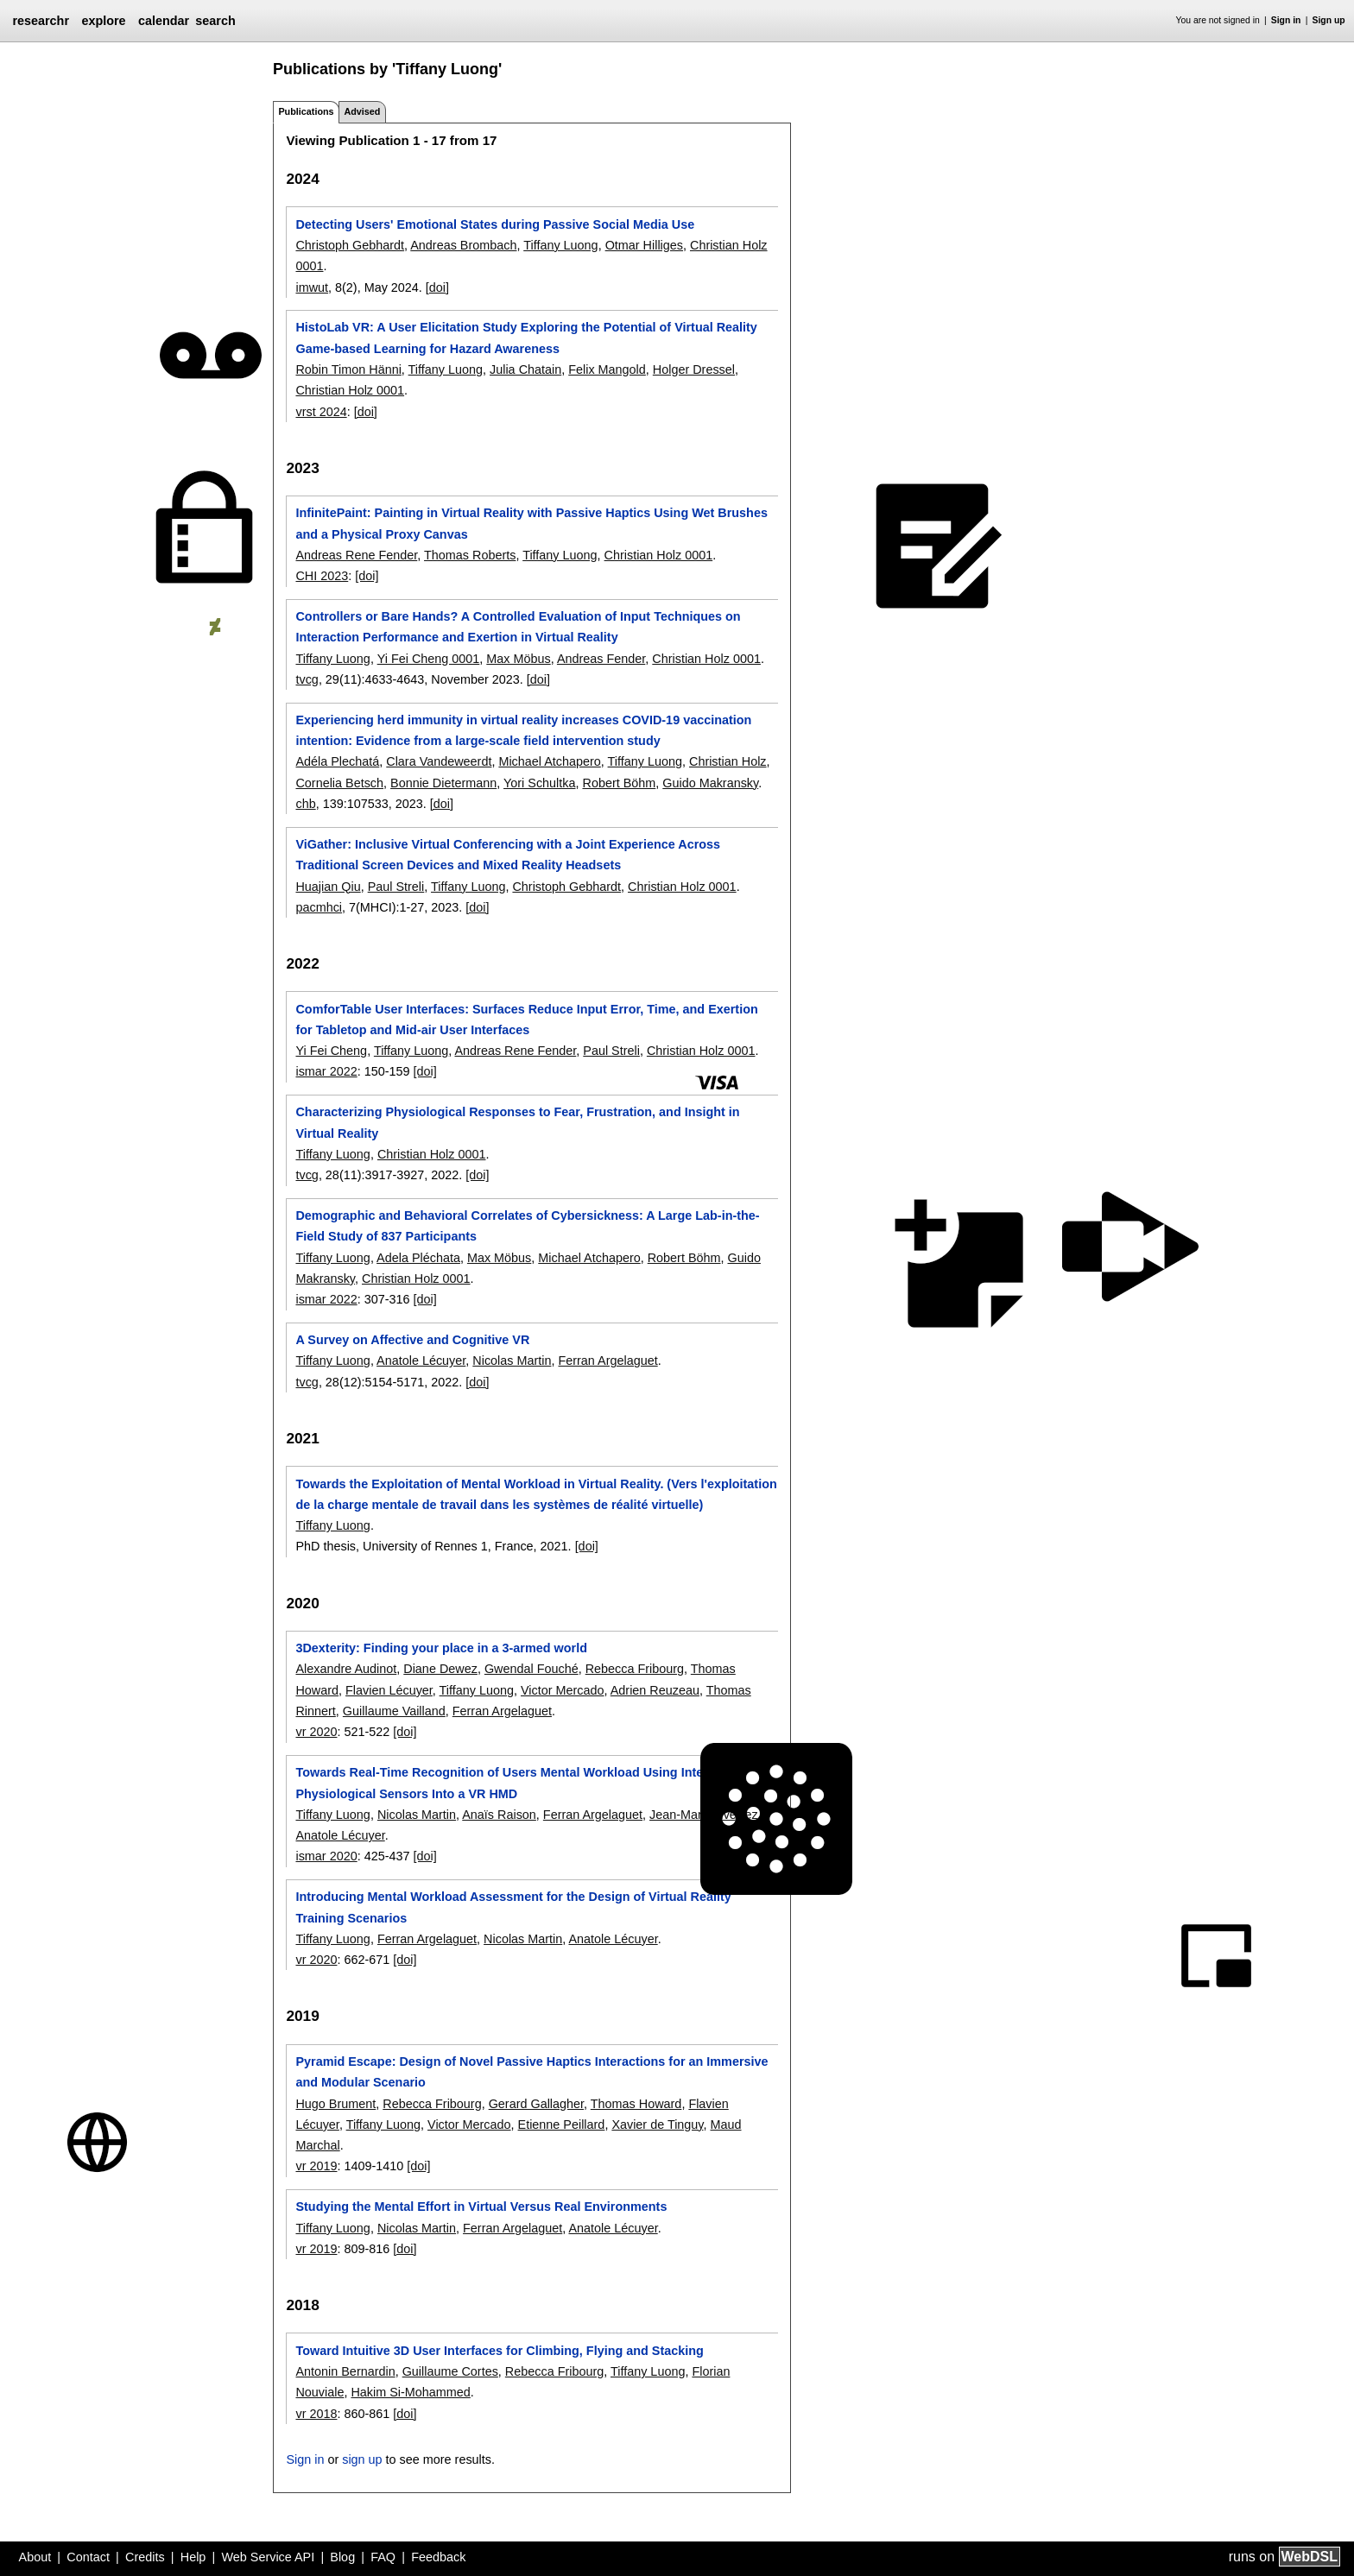 The height and width of the screenshot is (2576, 1354). I want to click on edit or compose a draft document, so click(932, 546).